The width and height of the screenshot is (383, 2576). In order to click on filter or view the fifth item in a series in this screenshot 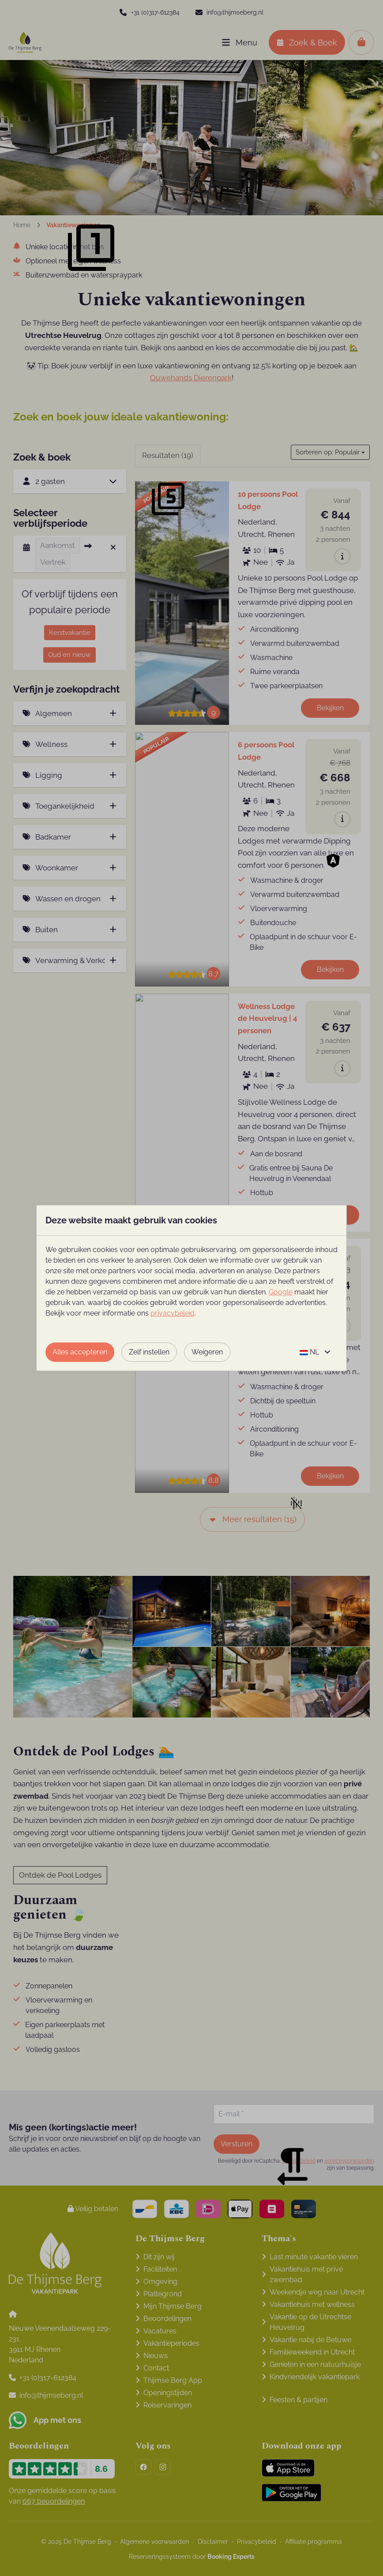, I will do `click(168, 499)`.